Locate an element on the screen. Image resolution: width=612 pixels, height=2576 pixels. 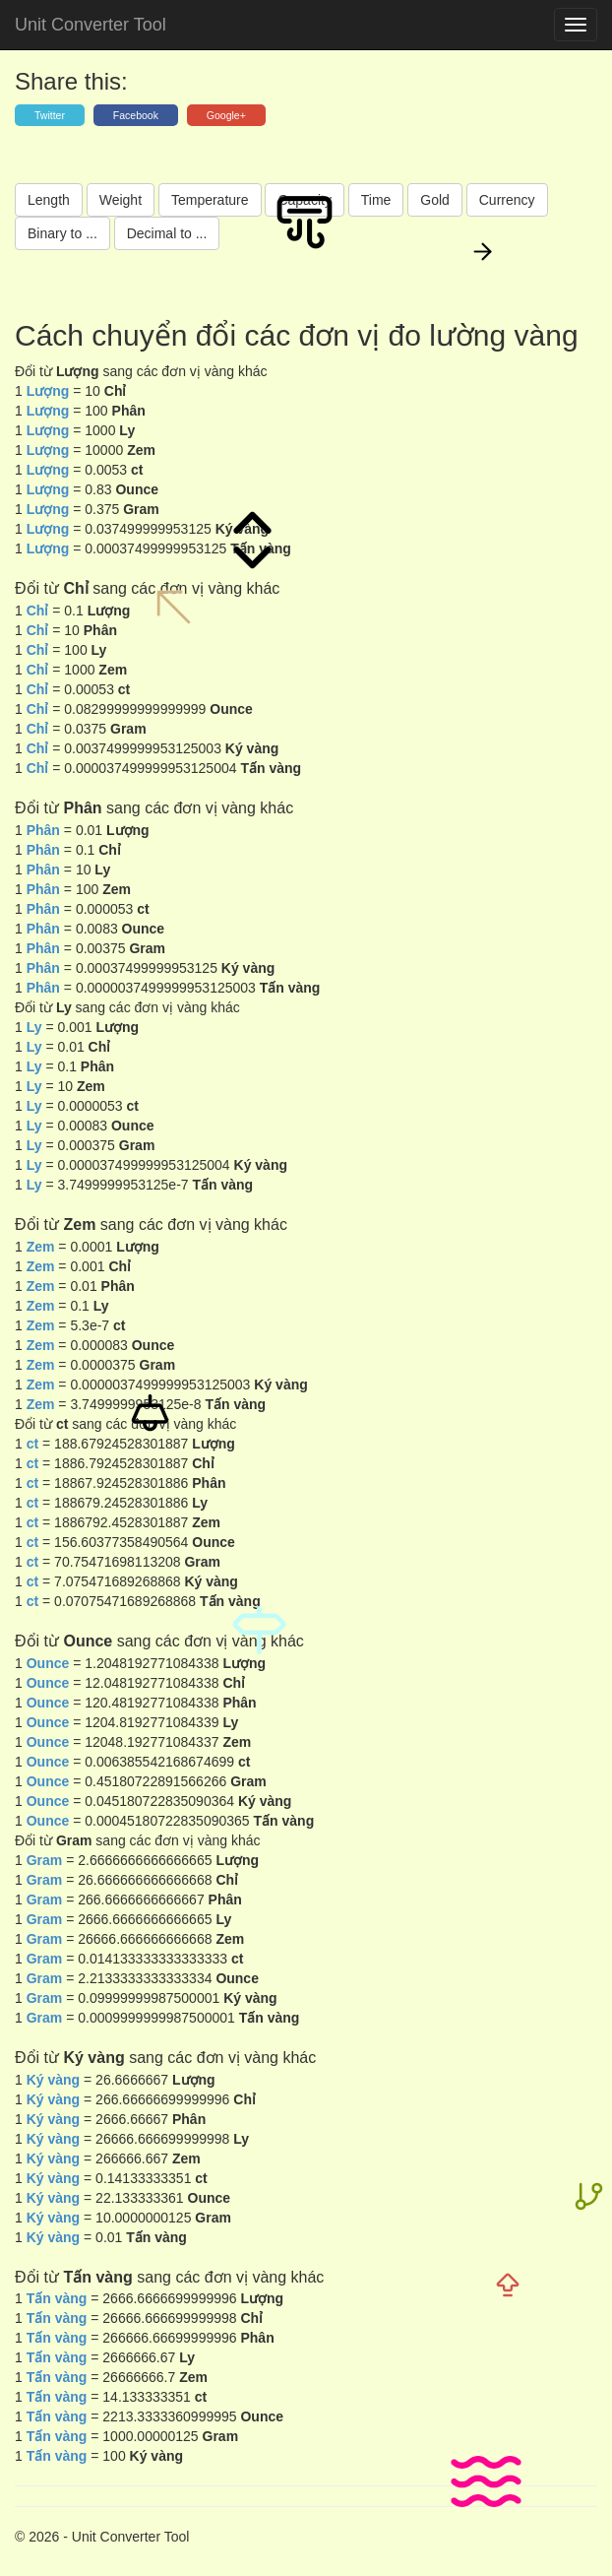
toggle ceiling light on or off is located at coordinates (150, 1414).